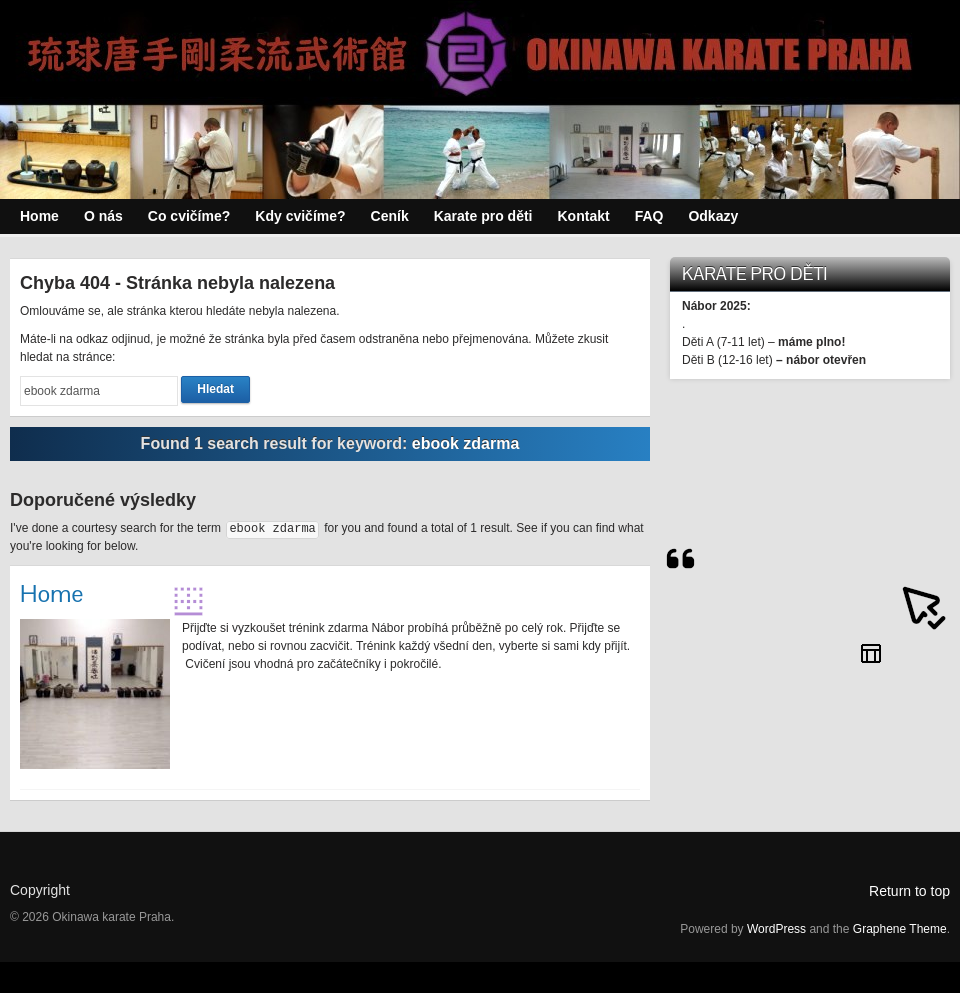 The width and height of the screenshot is (960, 993). I want to click on apply bottom border to selected cells, so click(188, 601).